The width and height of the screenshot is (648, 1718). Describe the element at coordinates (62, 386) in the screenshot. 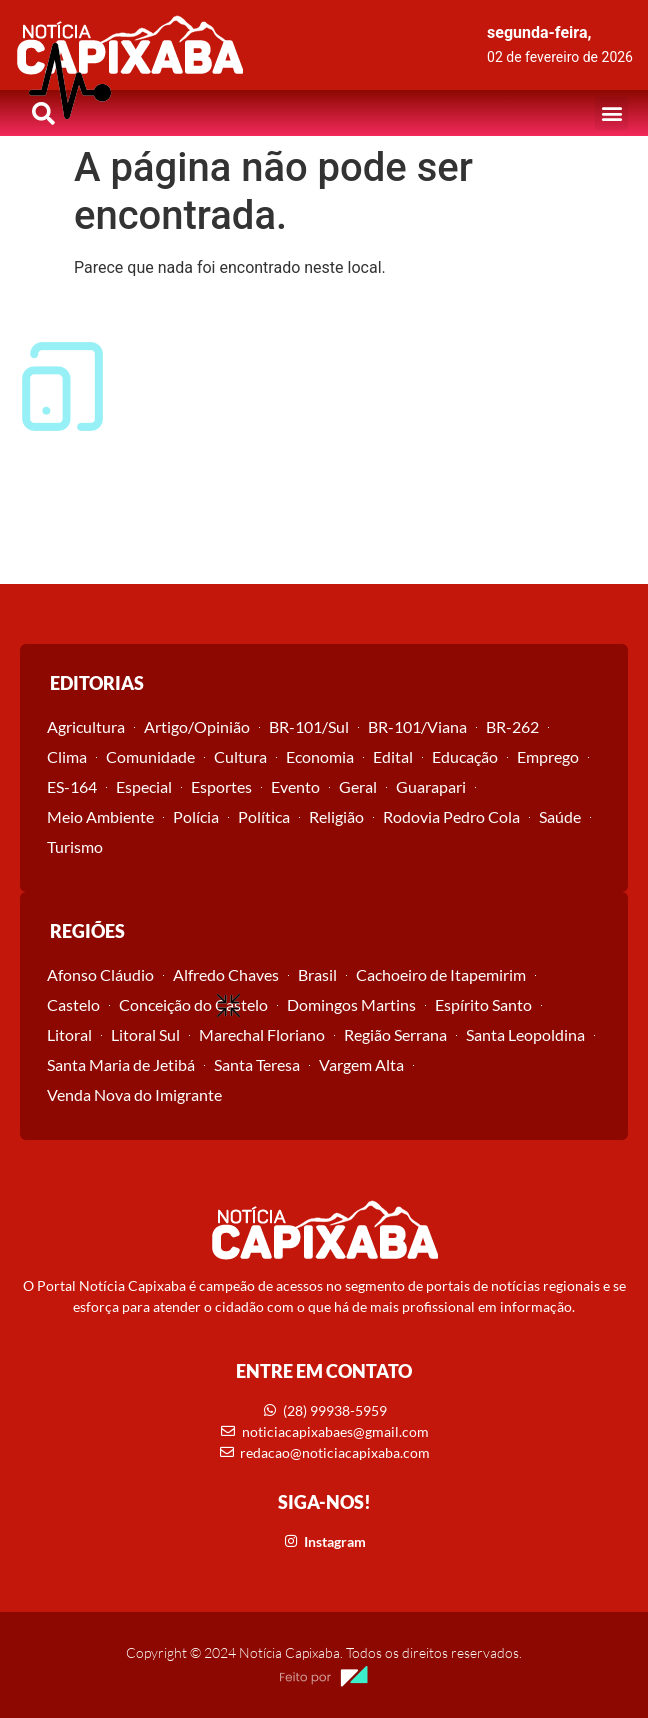

I see `switch between tablet and mobile view` at that location.